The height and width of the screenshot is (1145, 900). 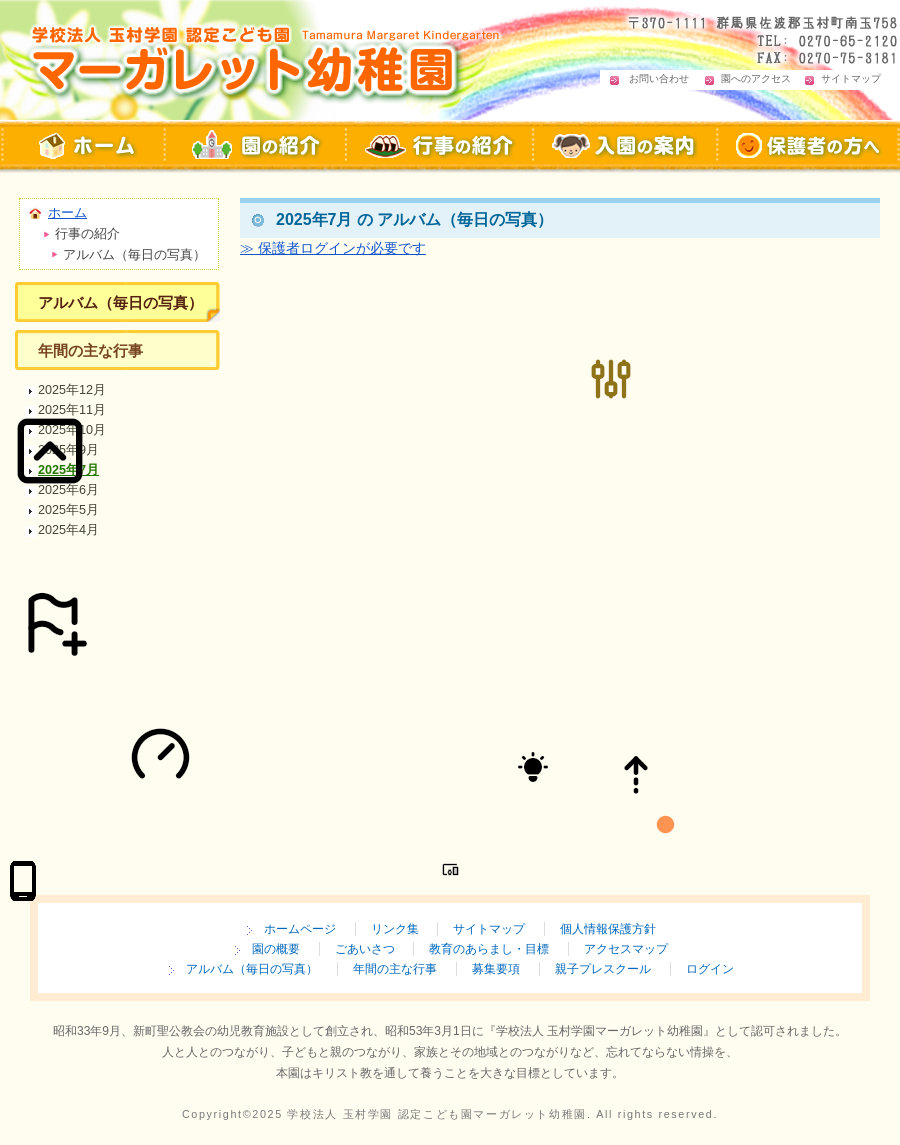 I want to click on unselected radio button or toggle option, so click(x=665, y=824).